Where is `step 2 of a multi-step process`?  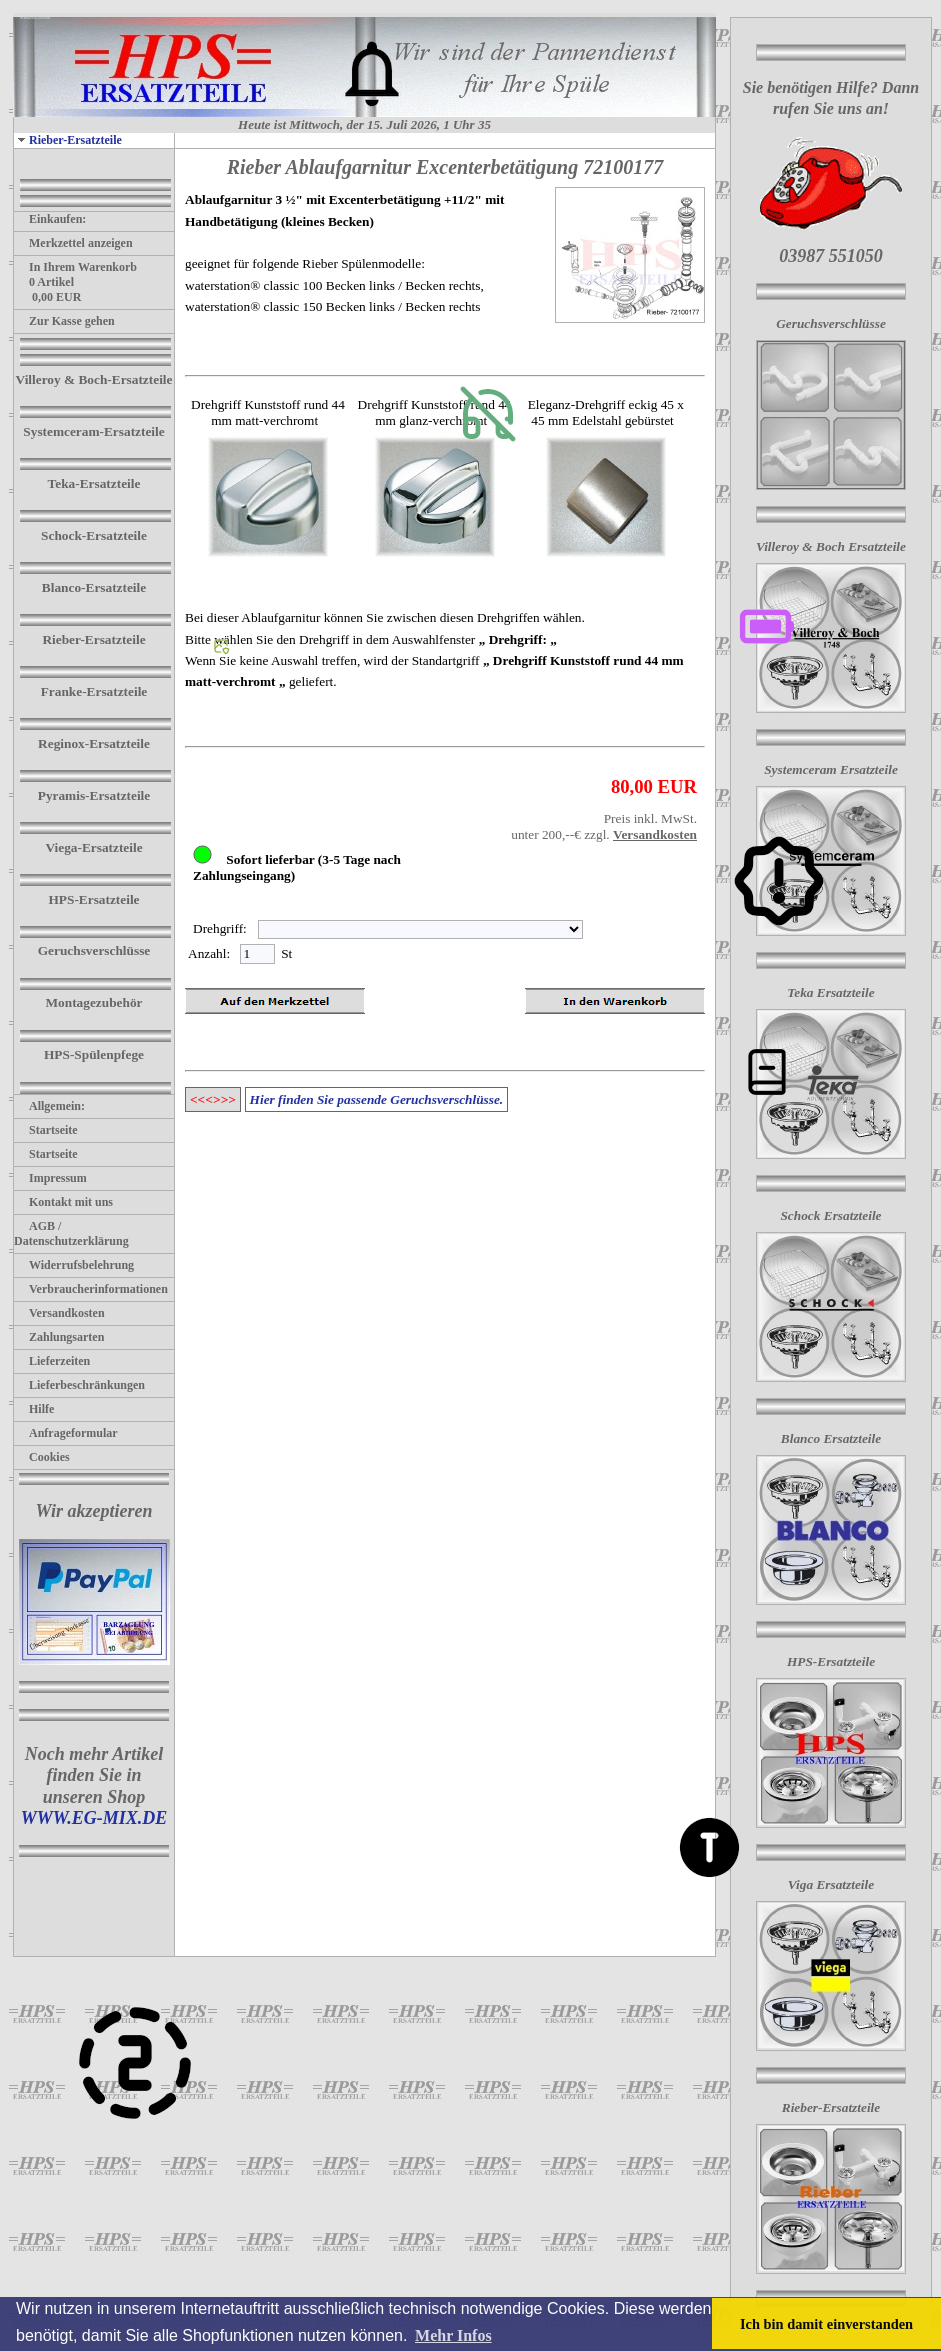 step 2 of a multi-step process is located at coordinates (135, 2063).